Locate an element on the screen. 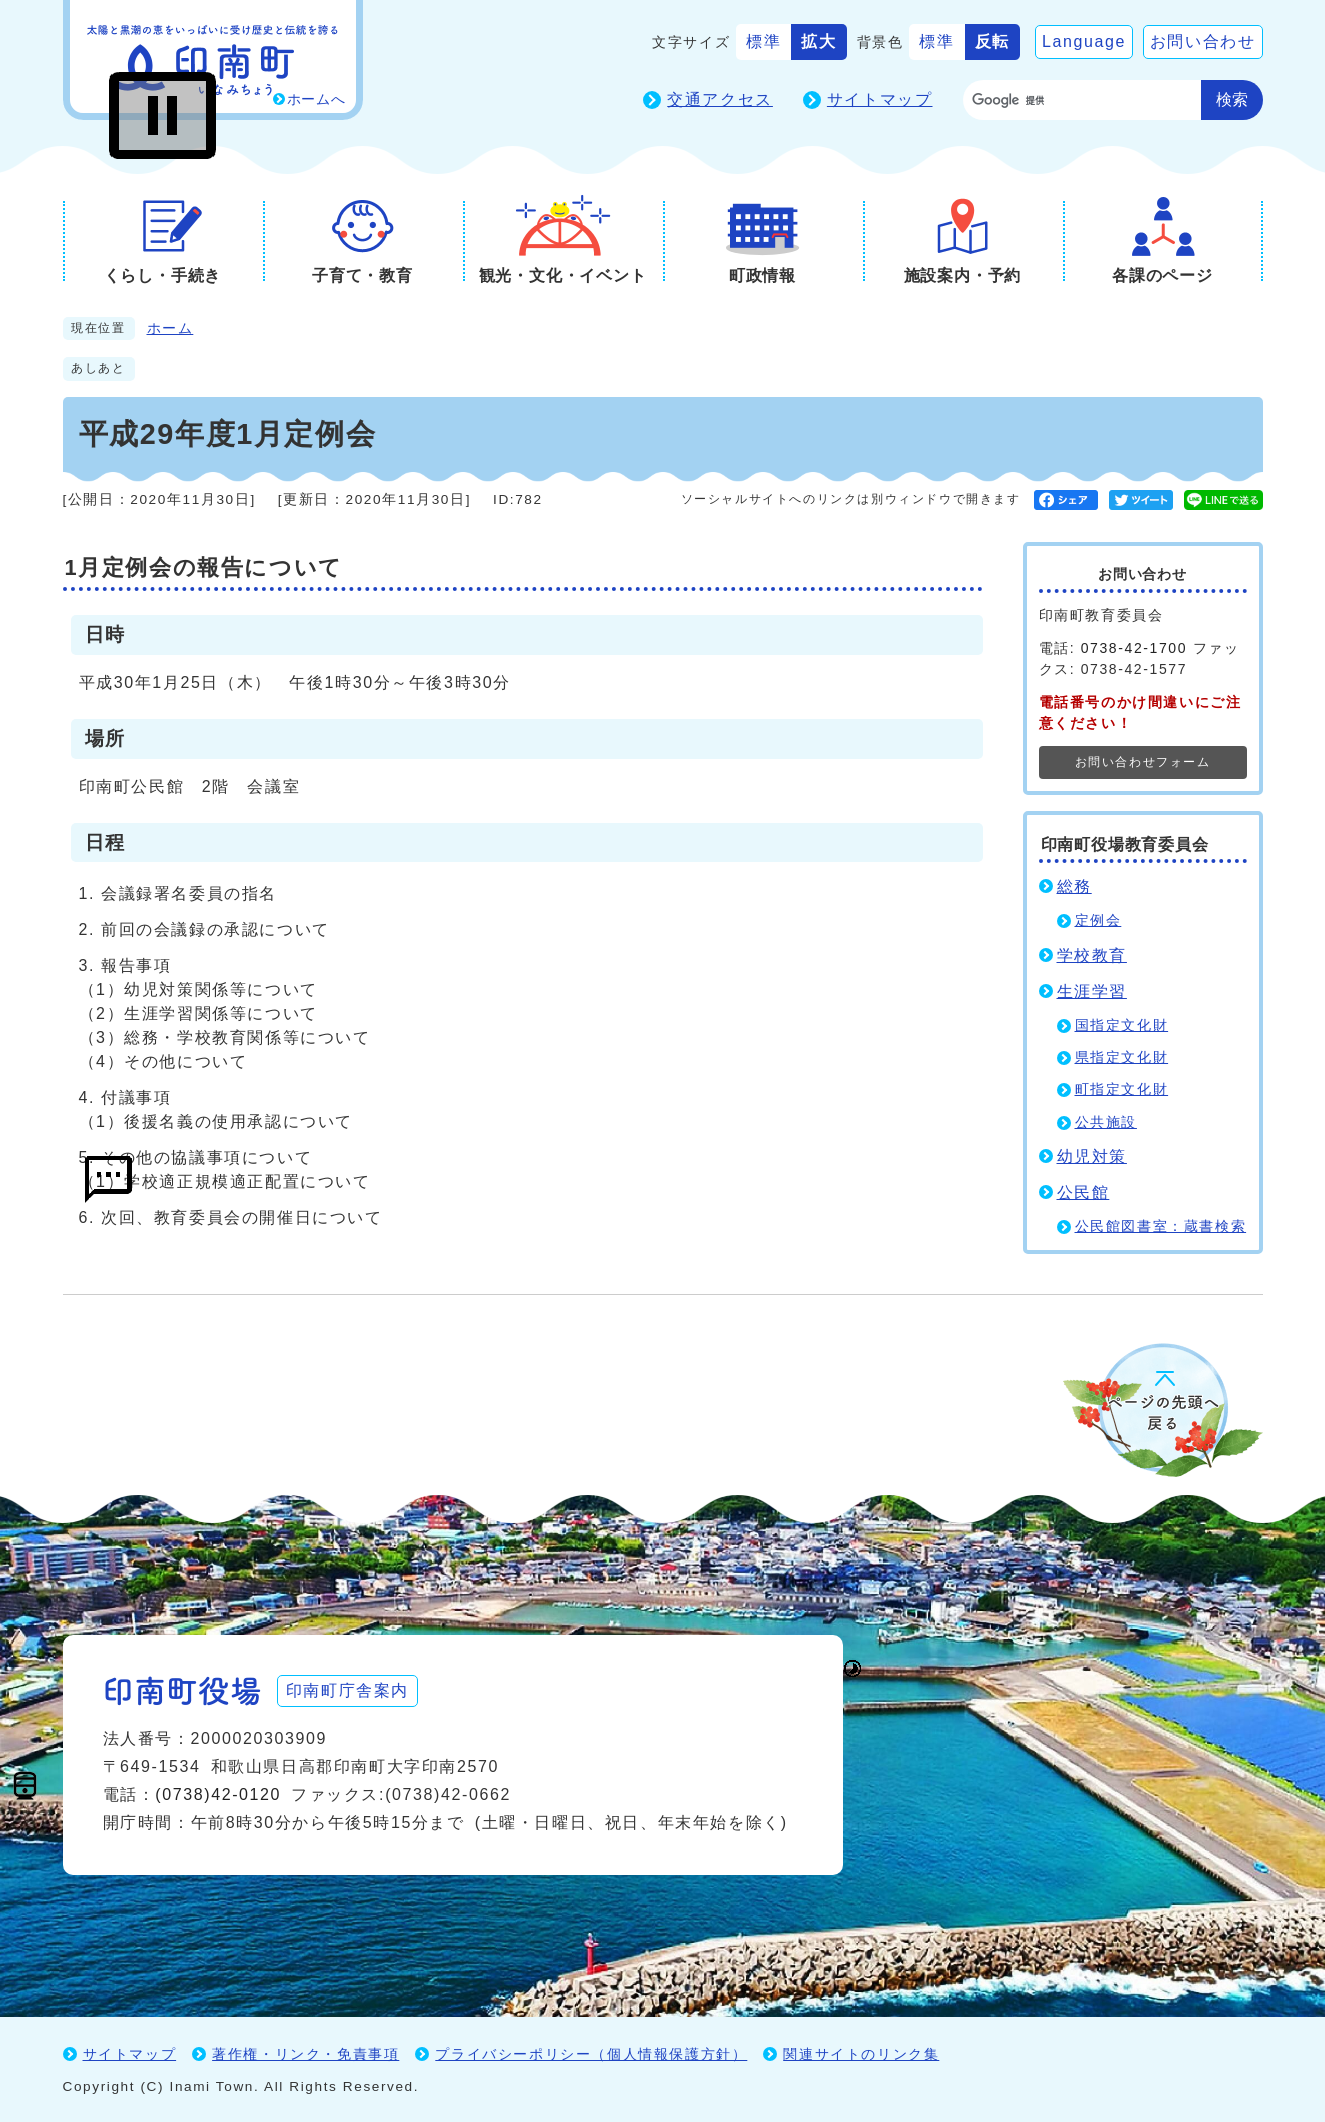  enable timelapse recording mode is located at coordinates (852, 1668).